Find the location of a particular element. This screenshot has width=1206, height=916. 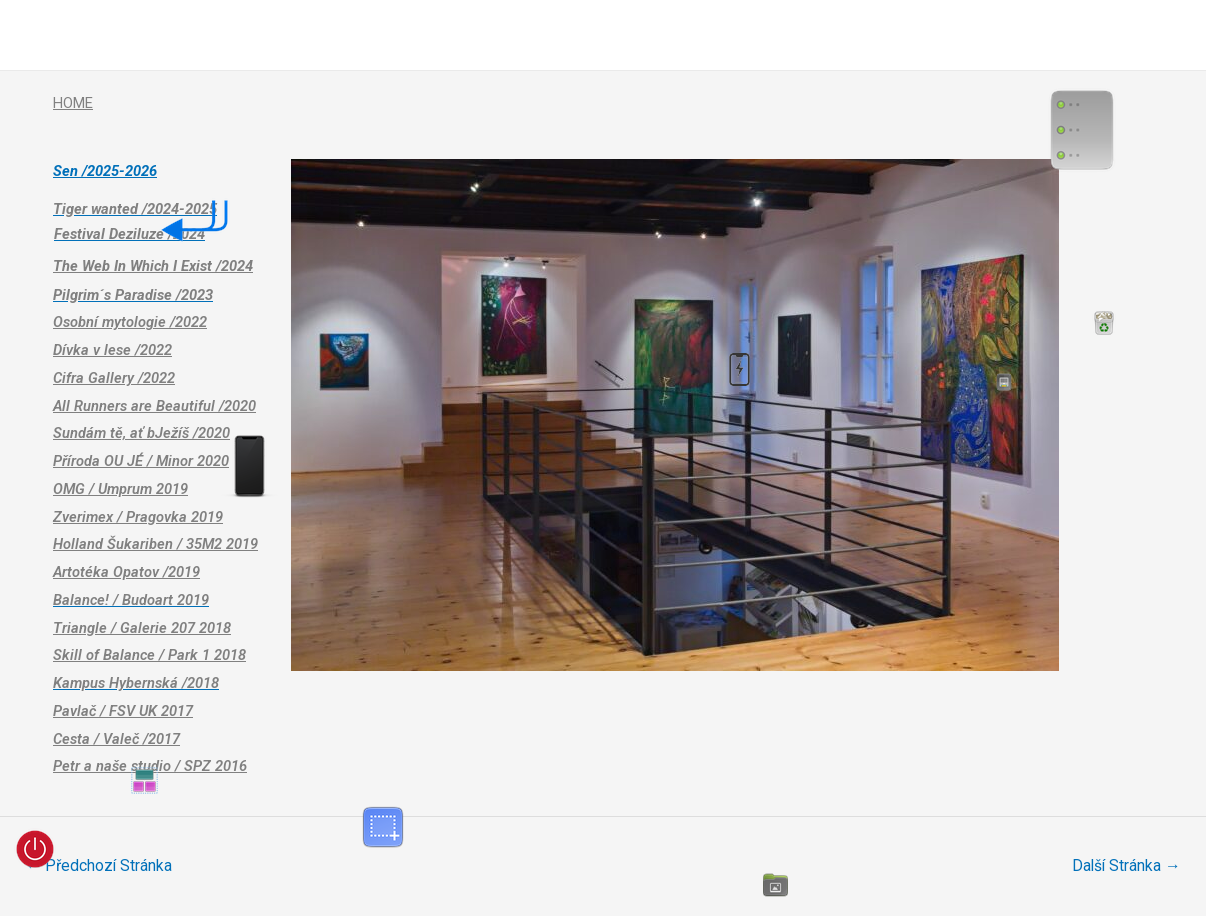

open pictures folder is located at coordinates (775, 884).